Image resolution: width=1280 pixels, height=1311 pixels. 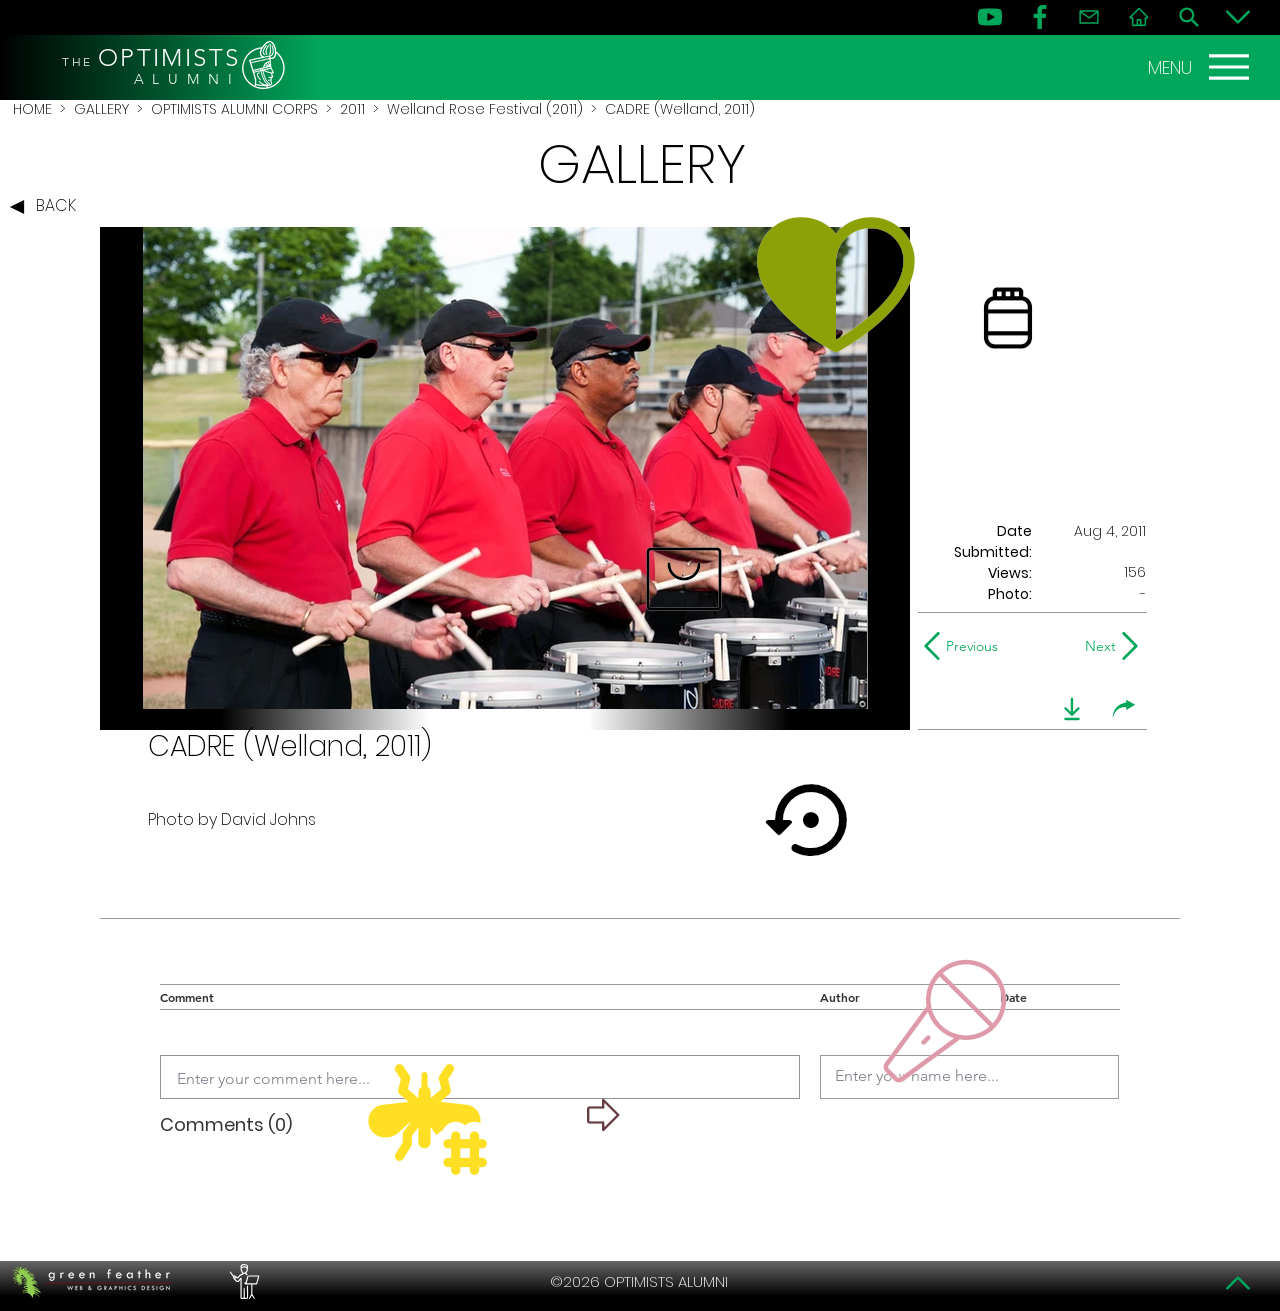 I want to click on navigate to the next item or step, so click(x=602, y=1115).